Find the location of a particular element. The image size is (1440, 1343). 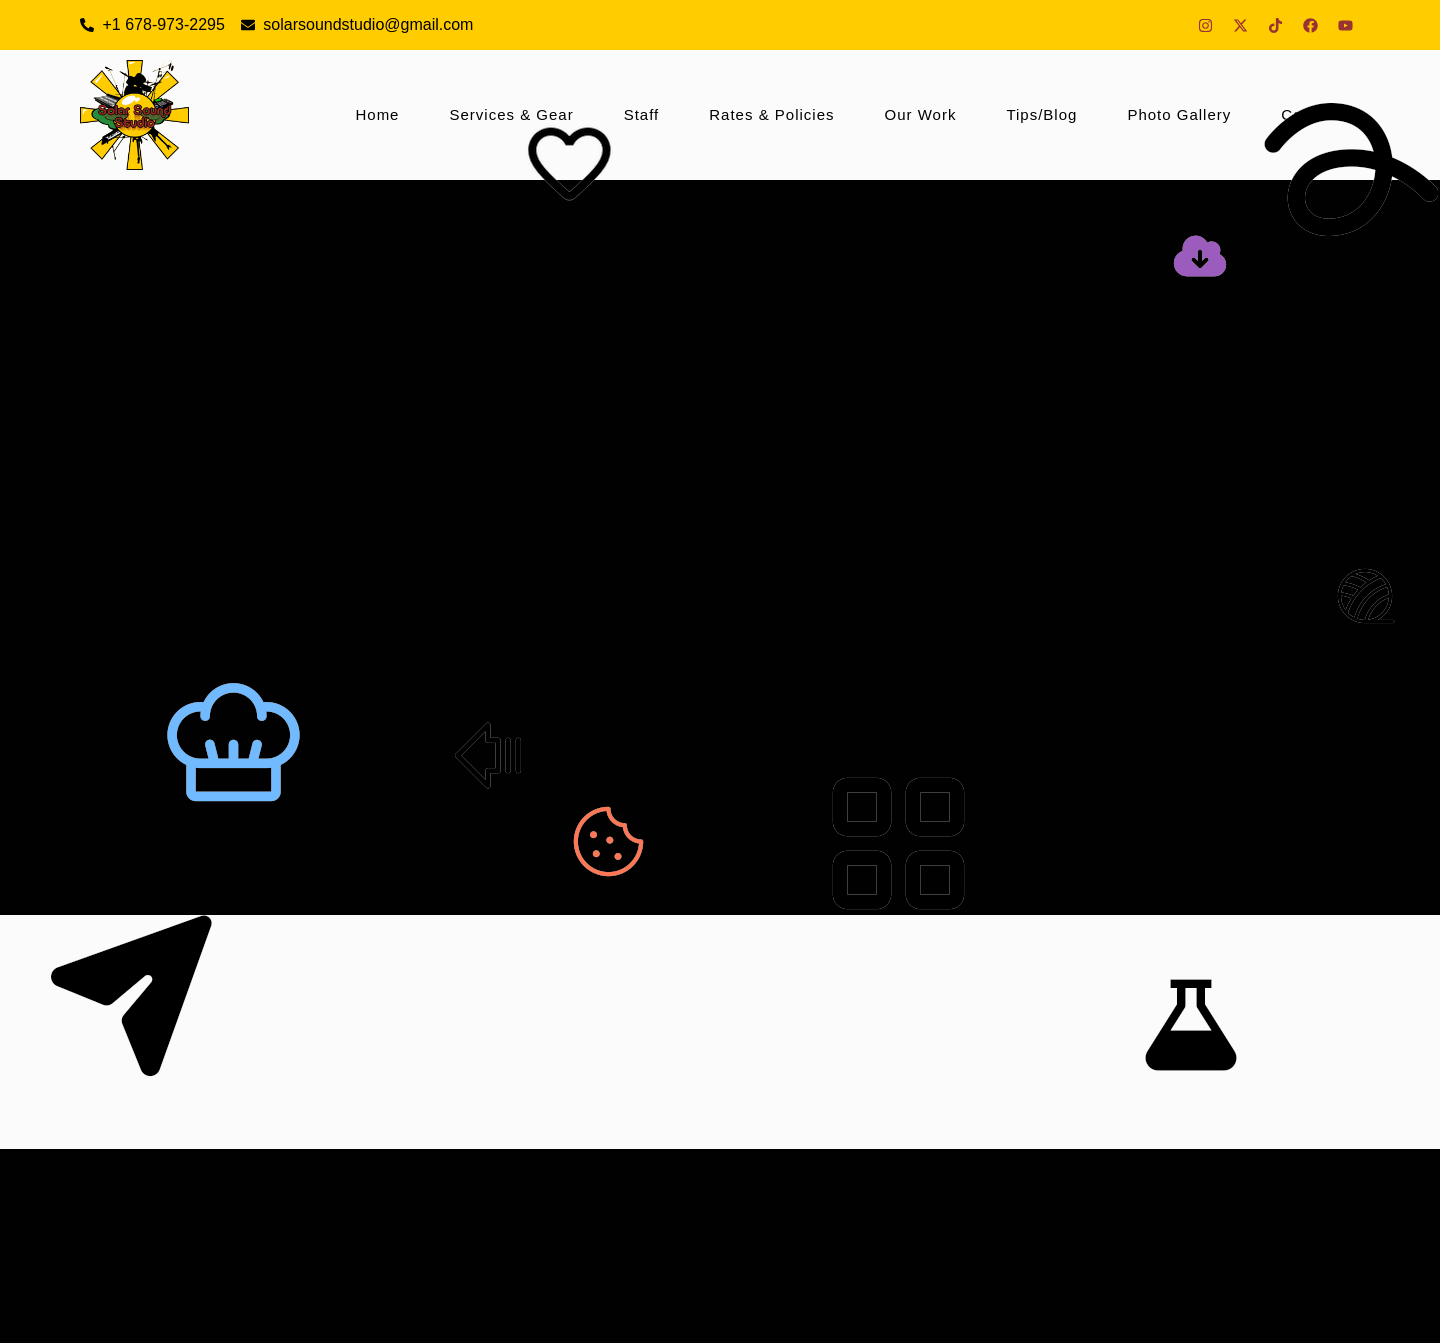

freehand drawing or sketch tool is located at coordinates (1345, 169).